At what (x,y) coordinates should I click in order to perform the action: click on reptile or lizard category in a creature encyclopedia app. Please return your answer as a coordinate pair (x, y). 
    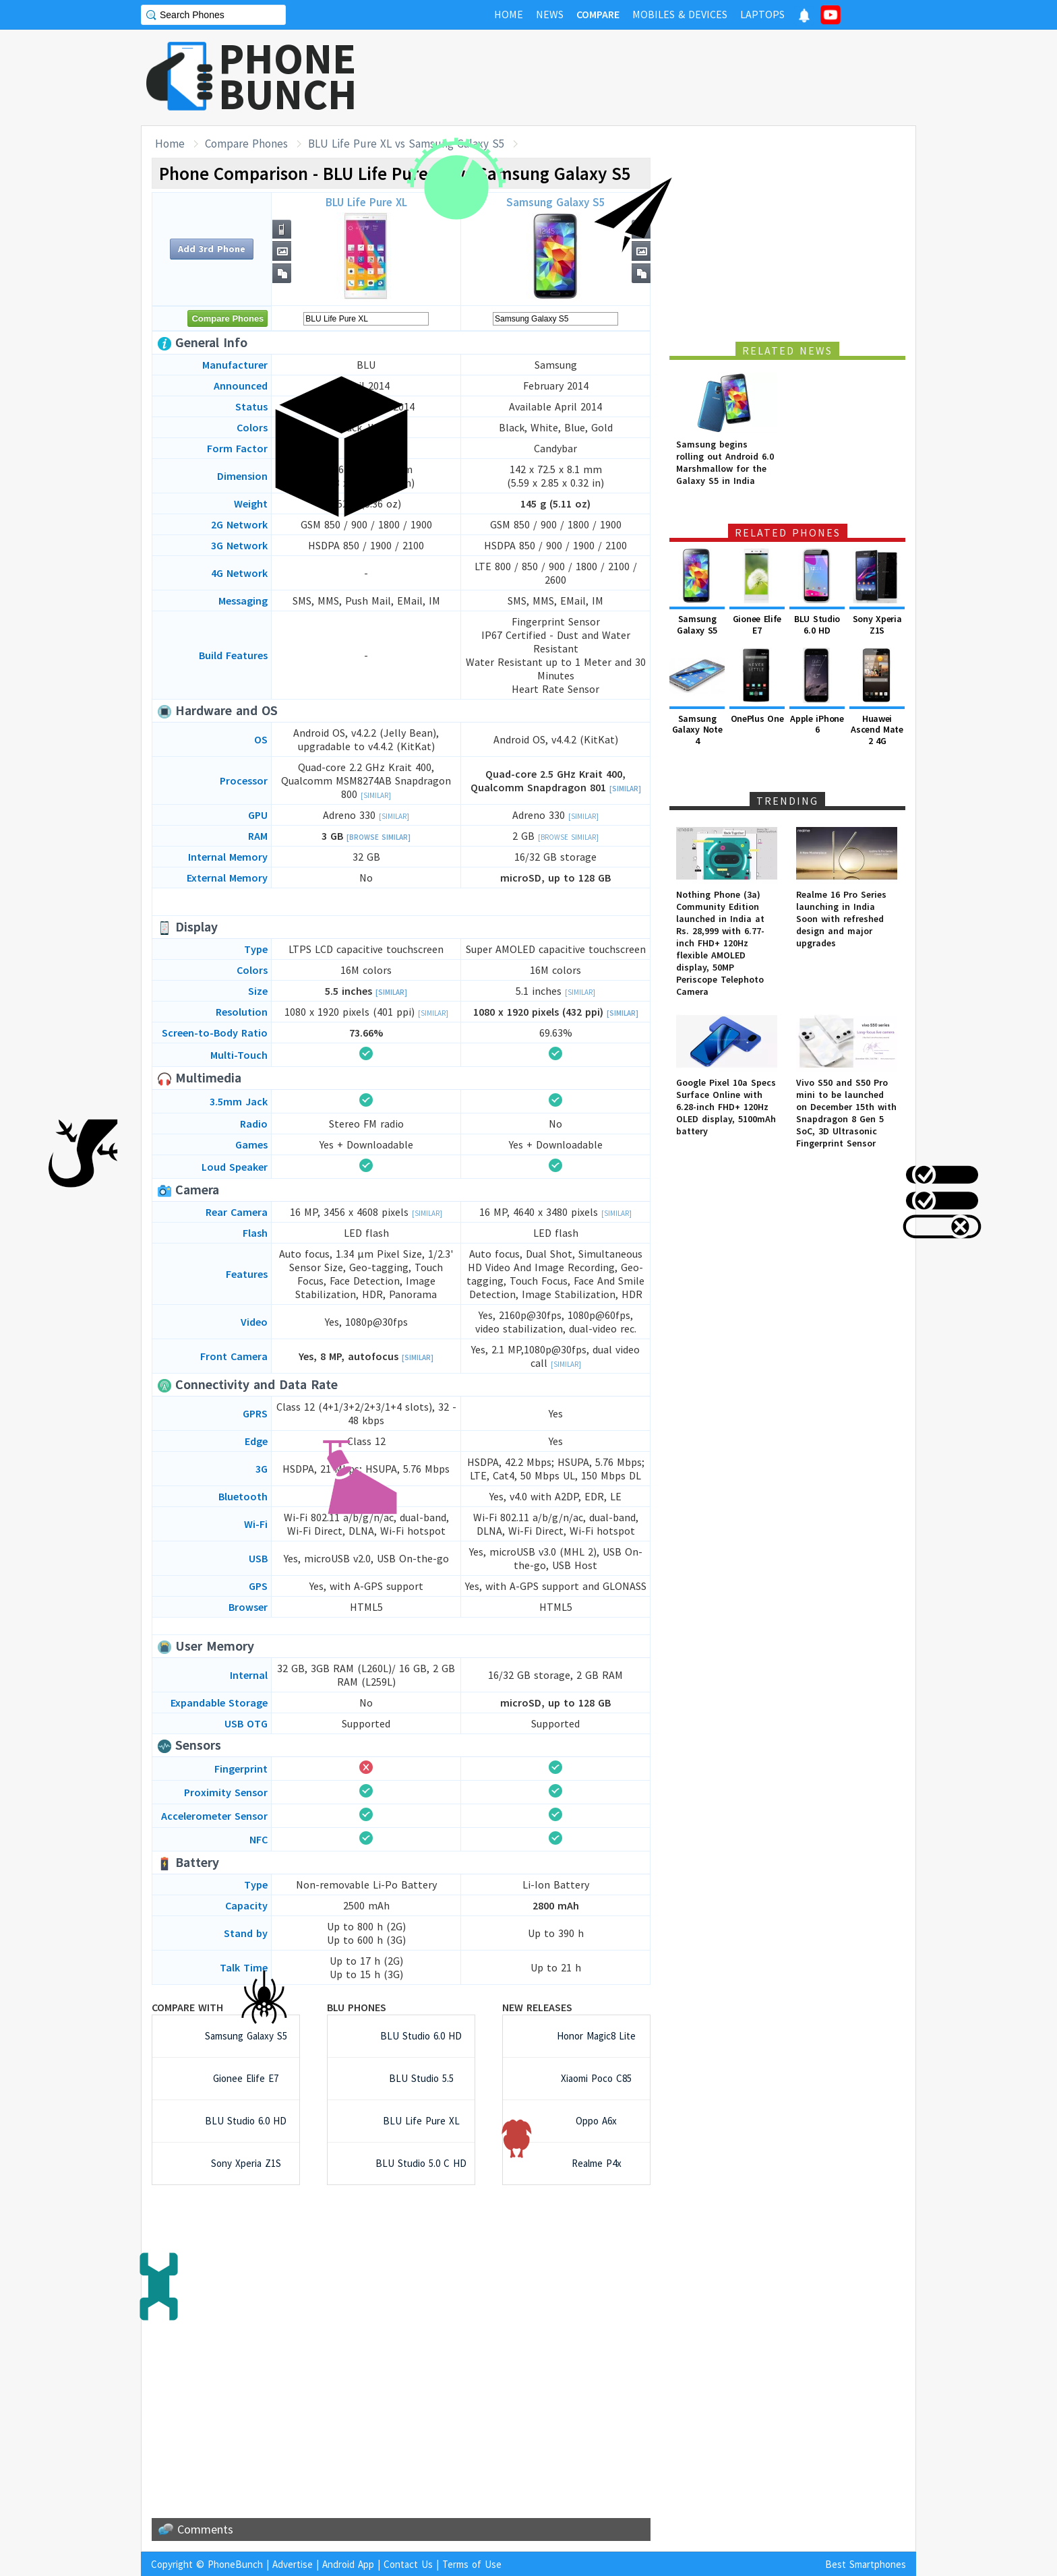
    Looking at the image, I should click on (83, 1154).